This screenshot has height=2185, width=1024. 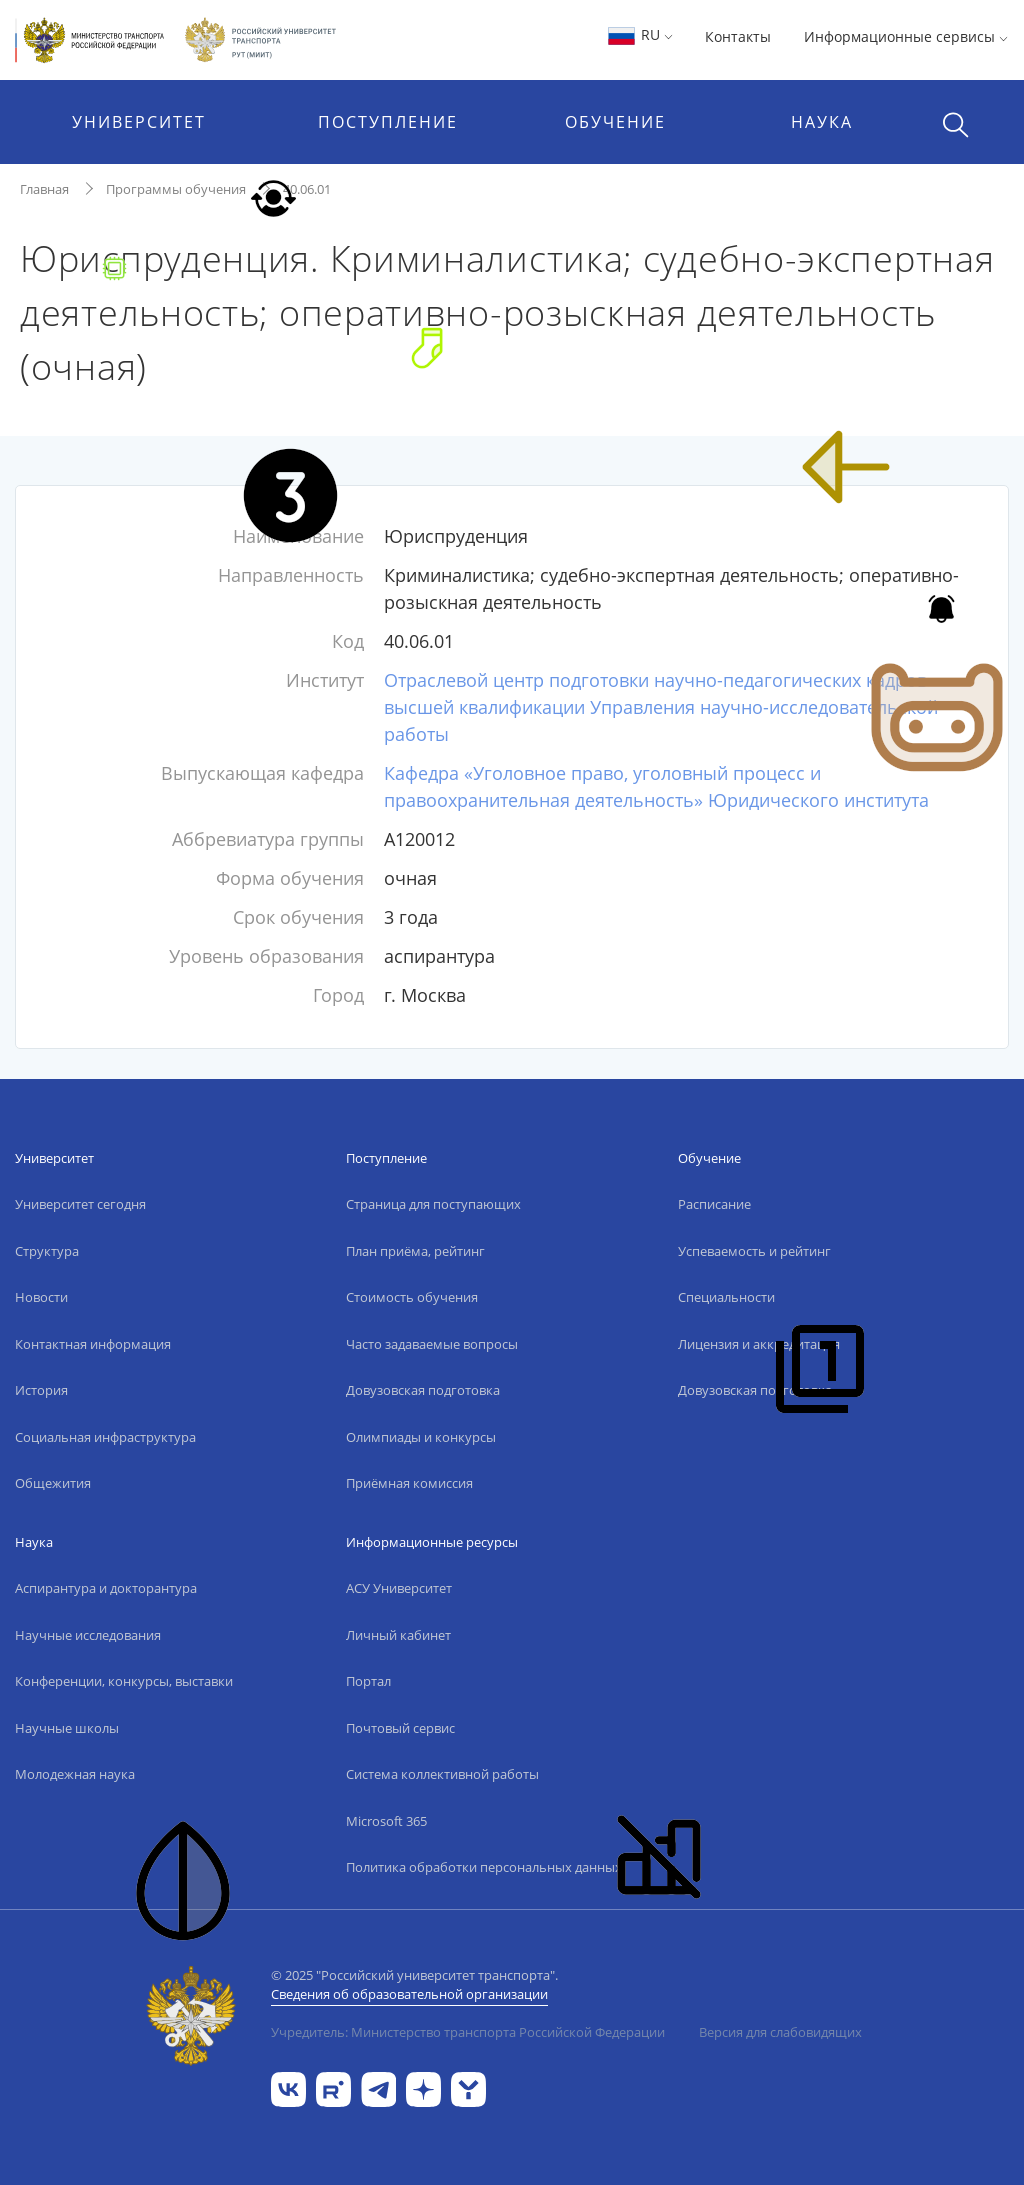 I want to click on browse clothing or apparel items, so click(x=428, y=347).